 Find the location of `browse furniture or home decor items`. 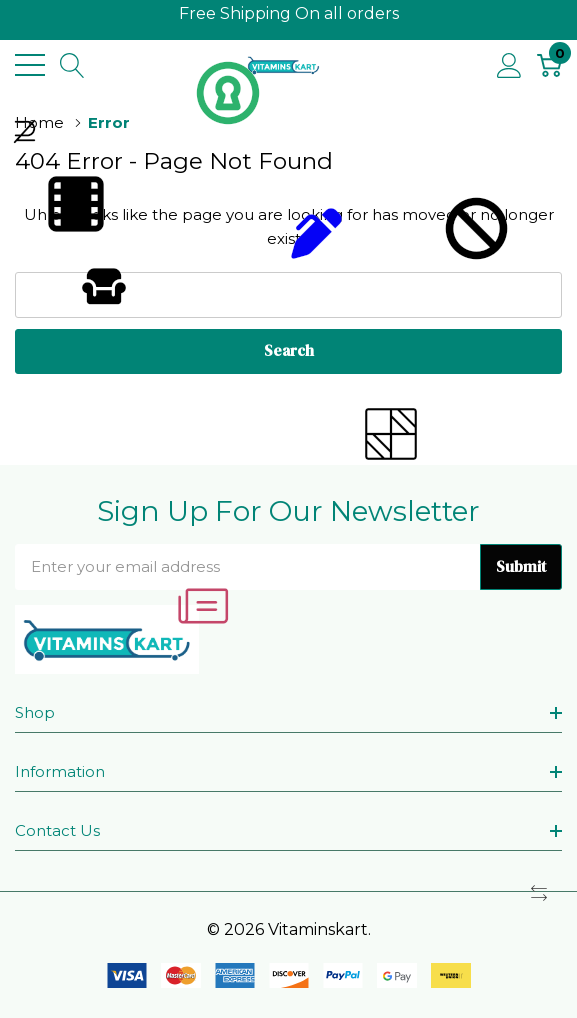

browse furniture or home decor items is located at coordinates (104, 287).